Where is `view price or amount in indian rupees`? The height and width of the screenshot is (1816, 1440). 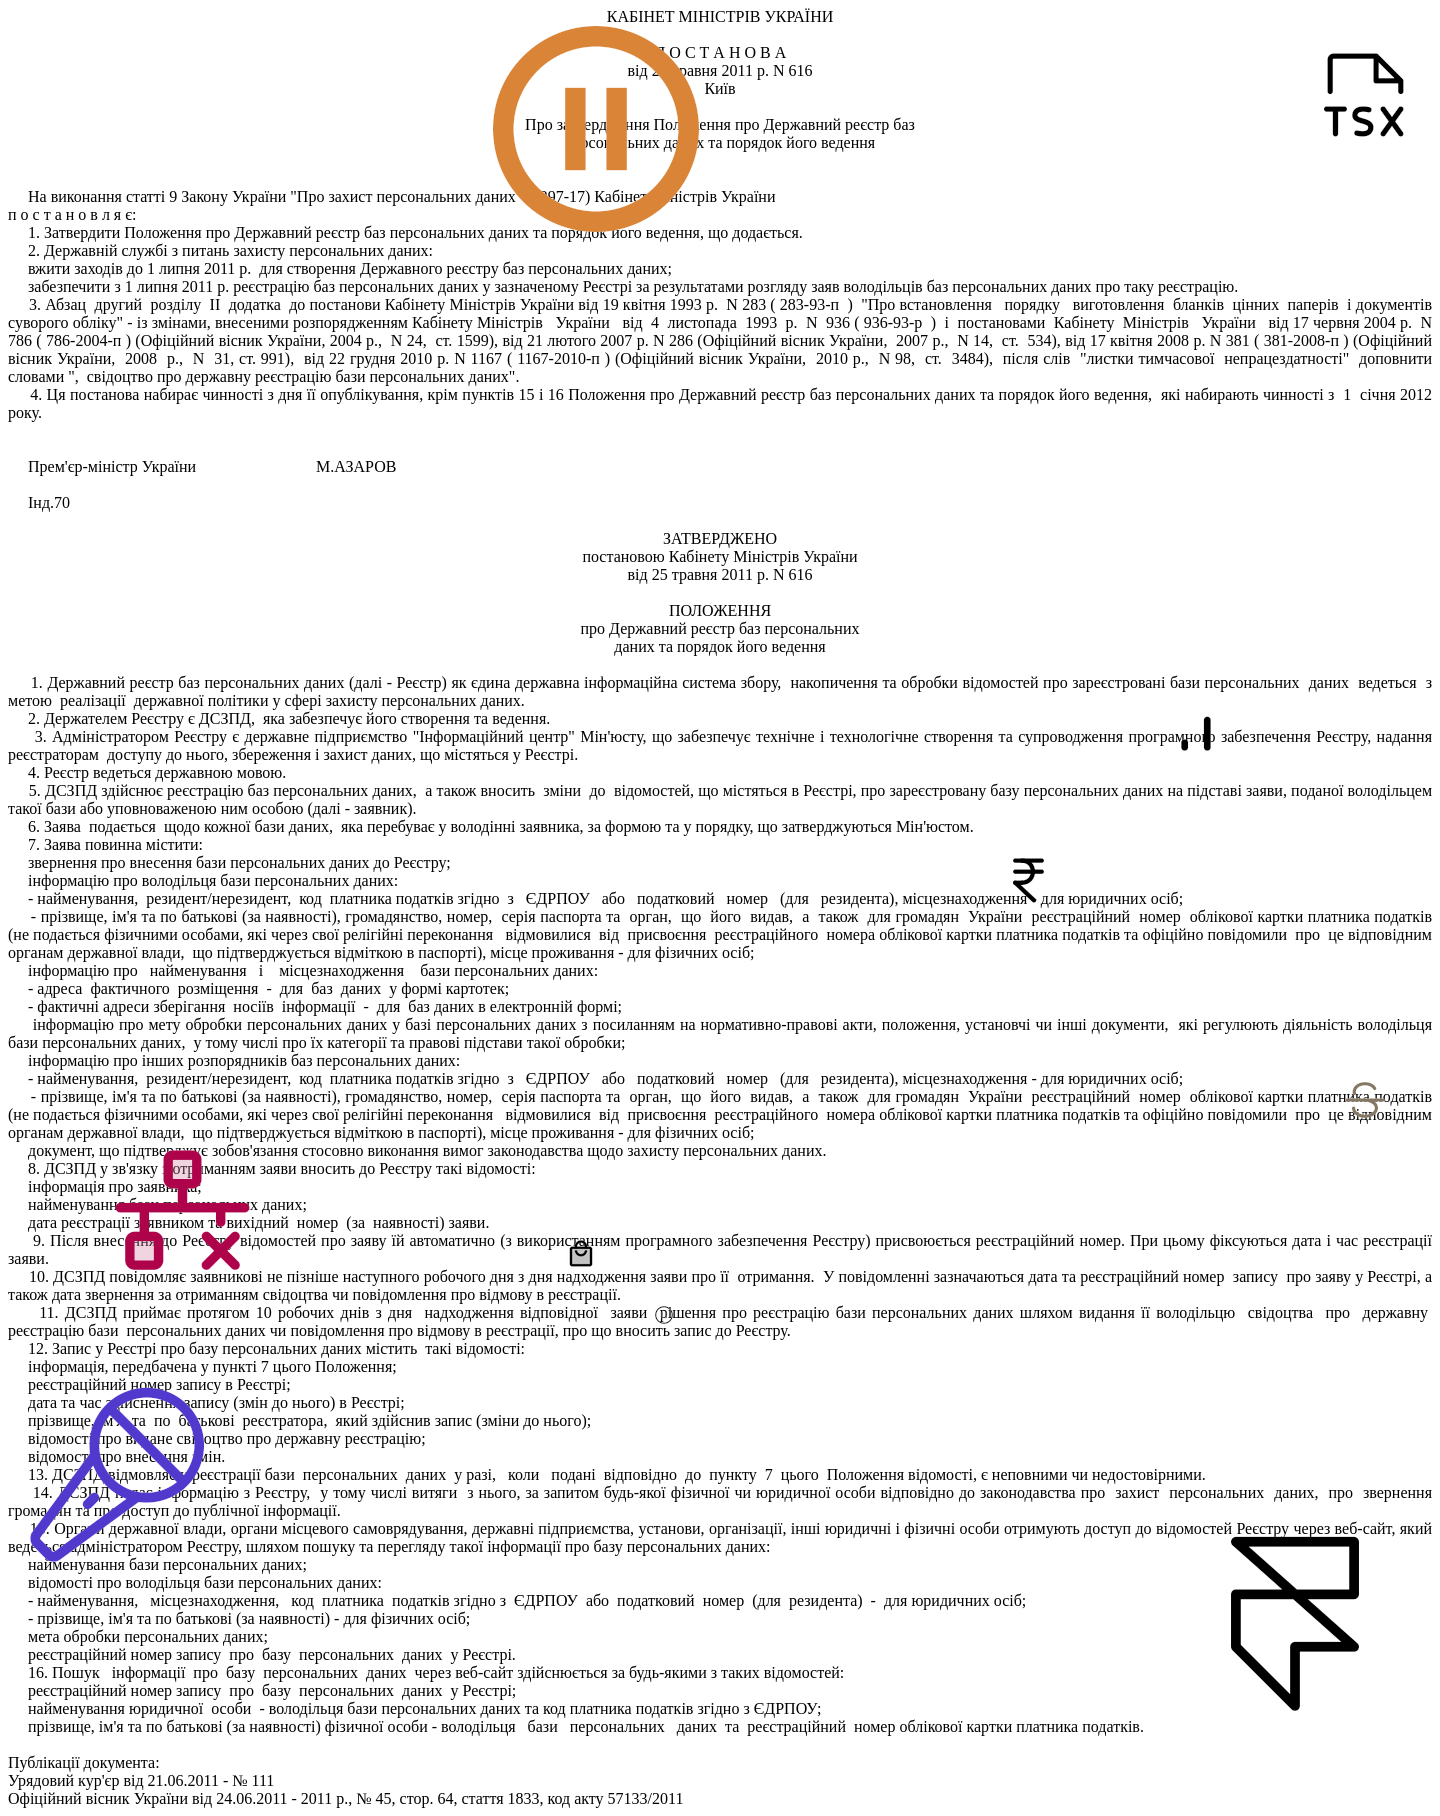
view price or amount in indian rupees is located at coordinates (1028, 880).